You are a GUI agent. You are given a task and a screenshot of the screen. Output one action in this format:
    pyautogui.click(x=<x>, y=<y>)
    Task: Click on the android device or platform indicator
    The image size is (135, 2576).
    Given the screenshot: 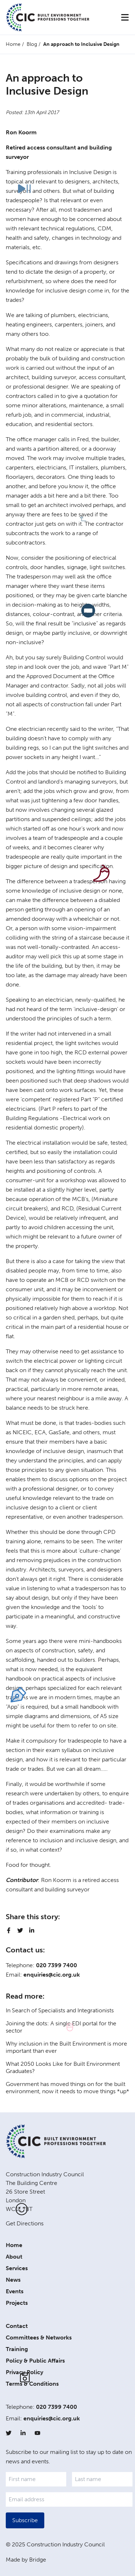 What is the action you would take?
    pyautogui.click(x=70, y=2027)
    